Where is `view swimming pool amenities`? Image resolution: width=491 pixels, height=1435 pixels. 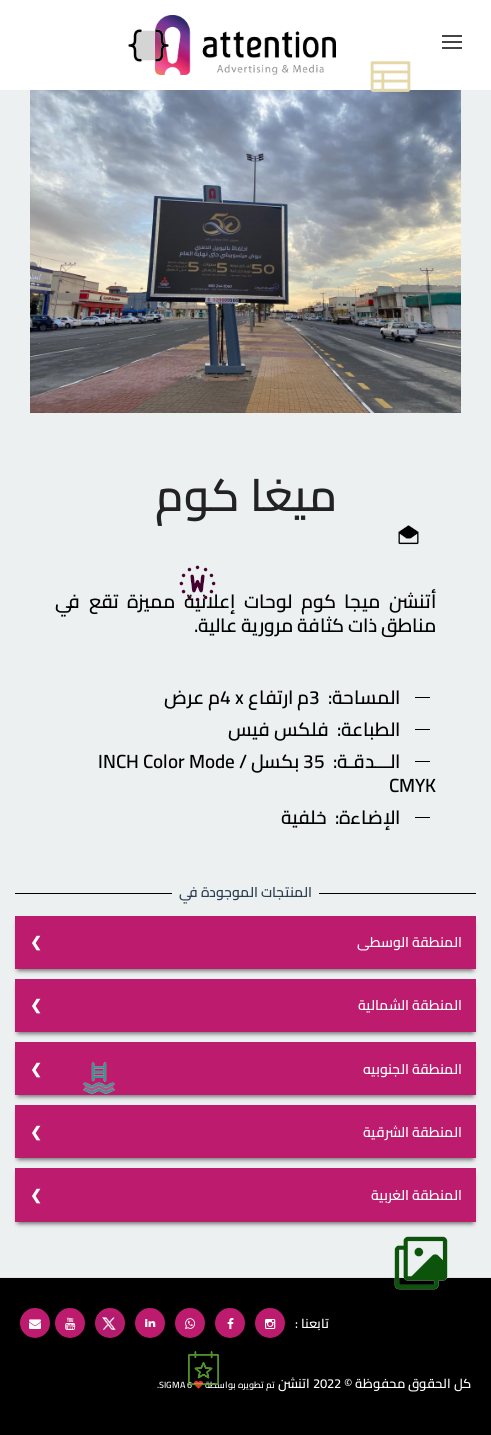
view swimming pool amenities is located at coordinates (99, 1078).